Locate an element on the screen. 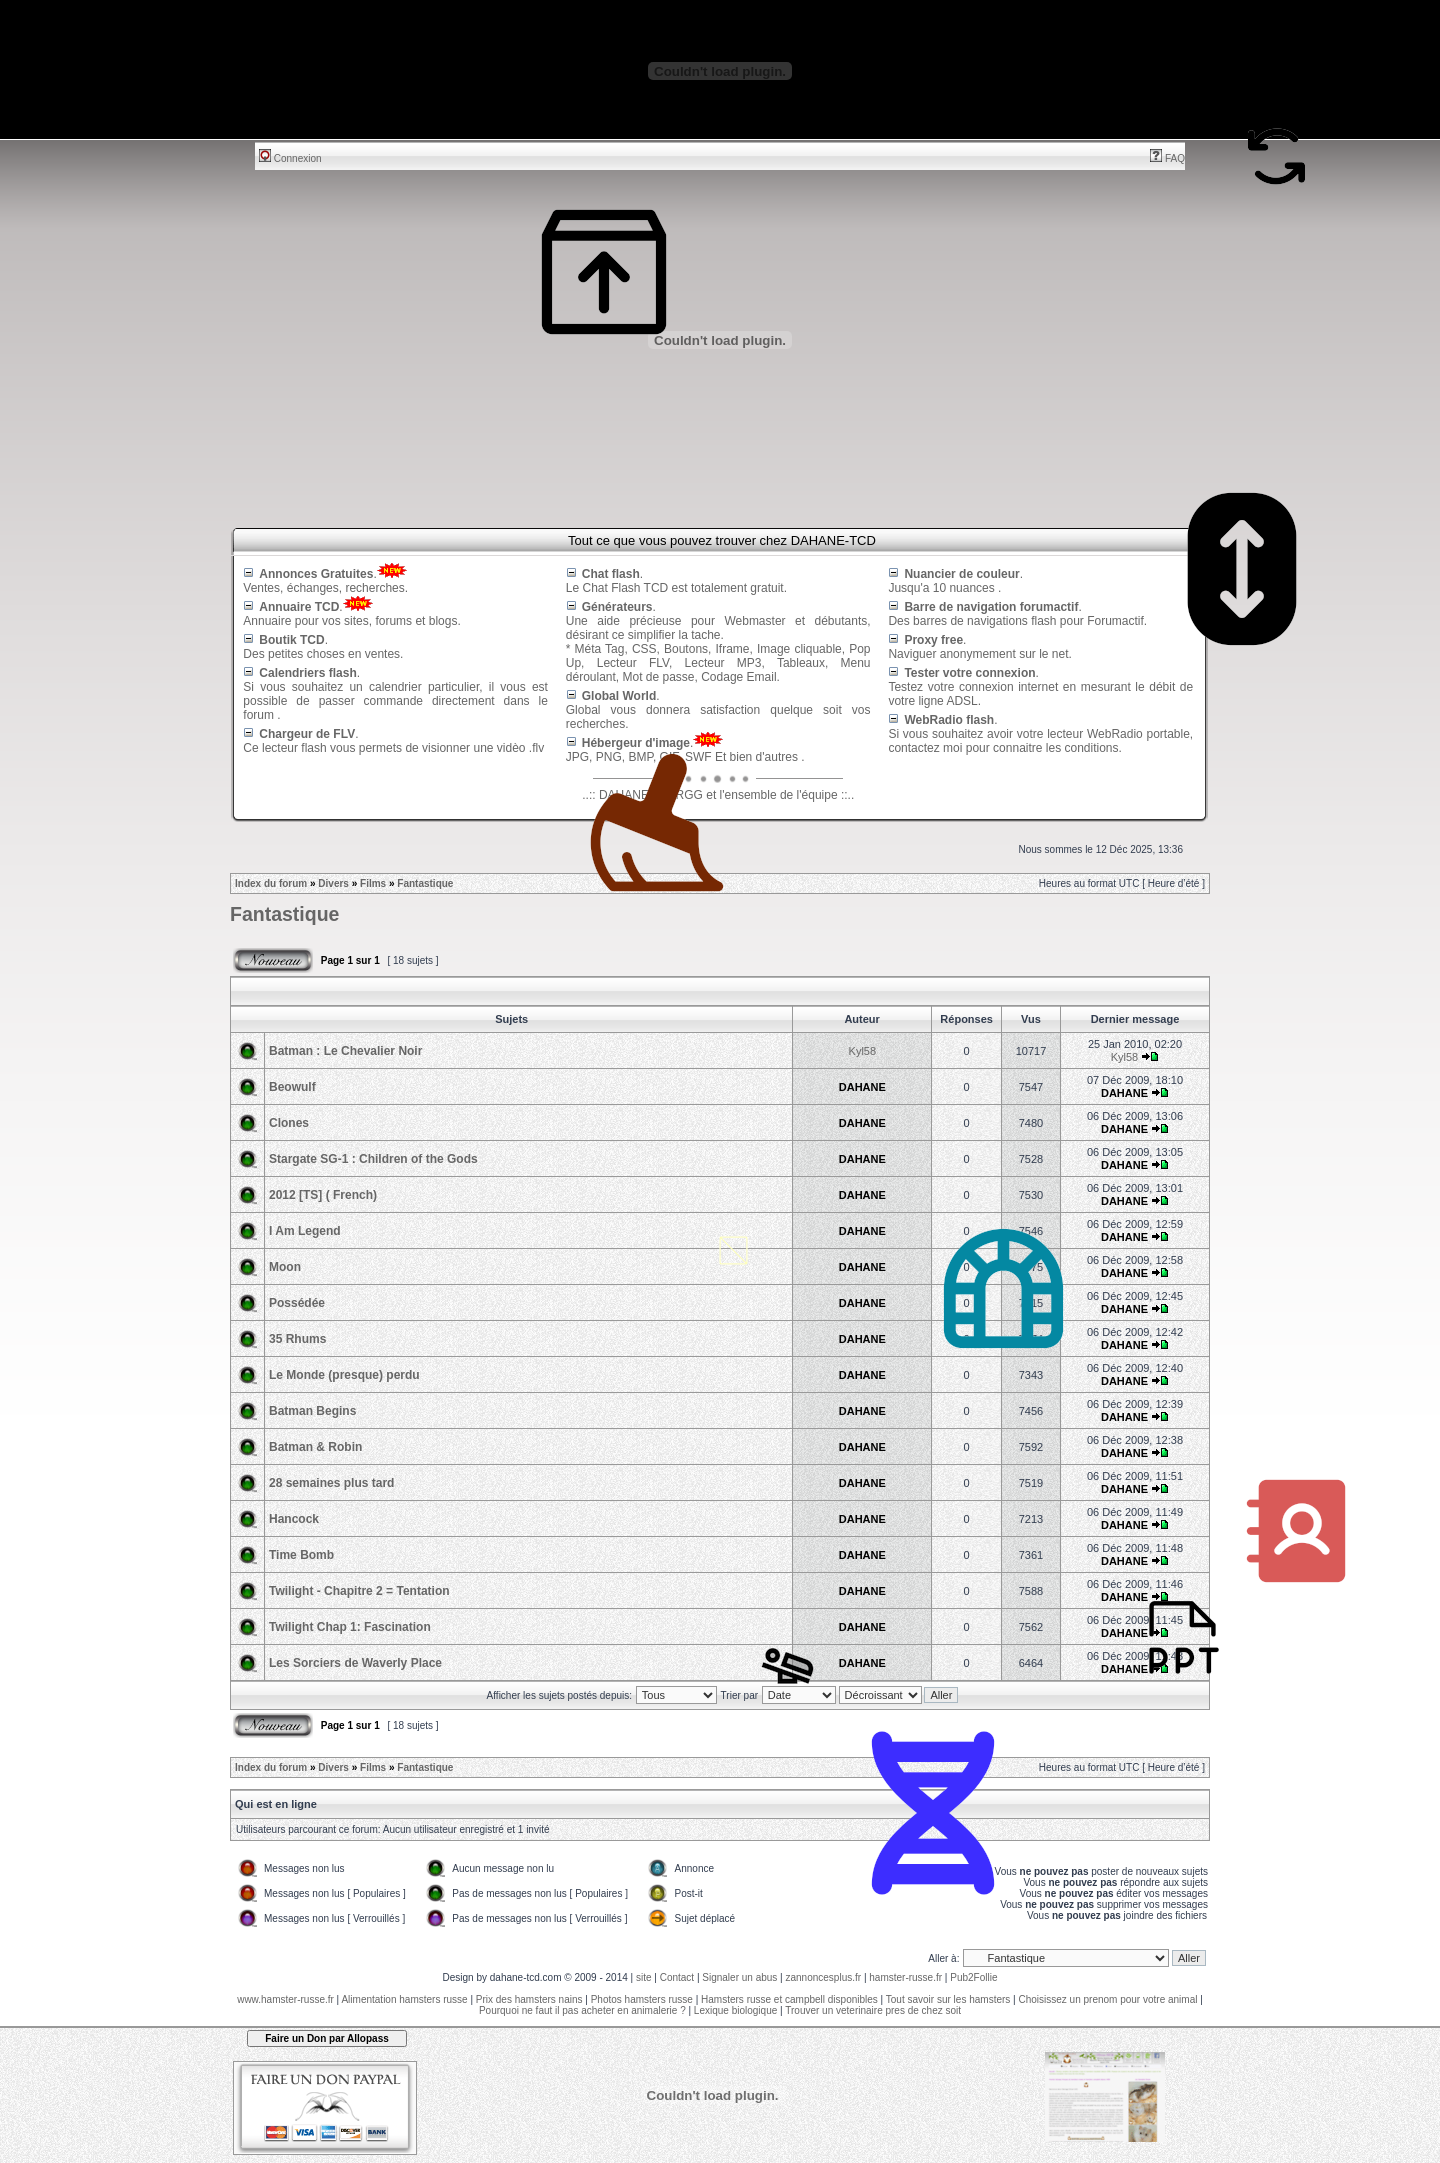  access tunnel or underground passage information is located at coordinates (1003, 1288).